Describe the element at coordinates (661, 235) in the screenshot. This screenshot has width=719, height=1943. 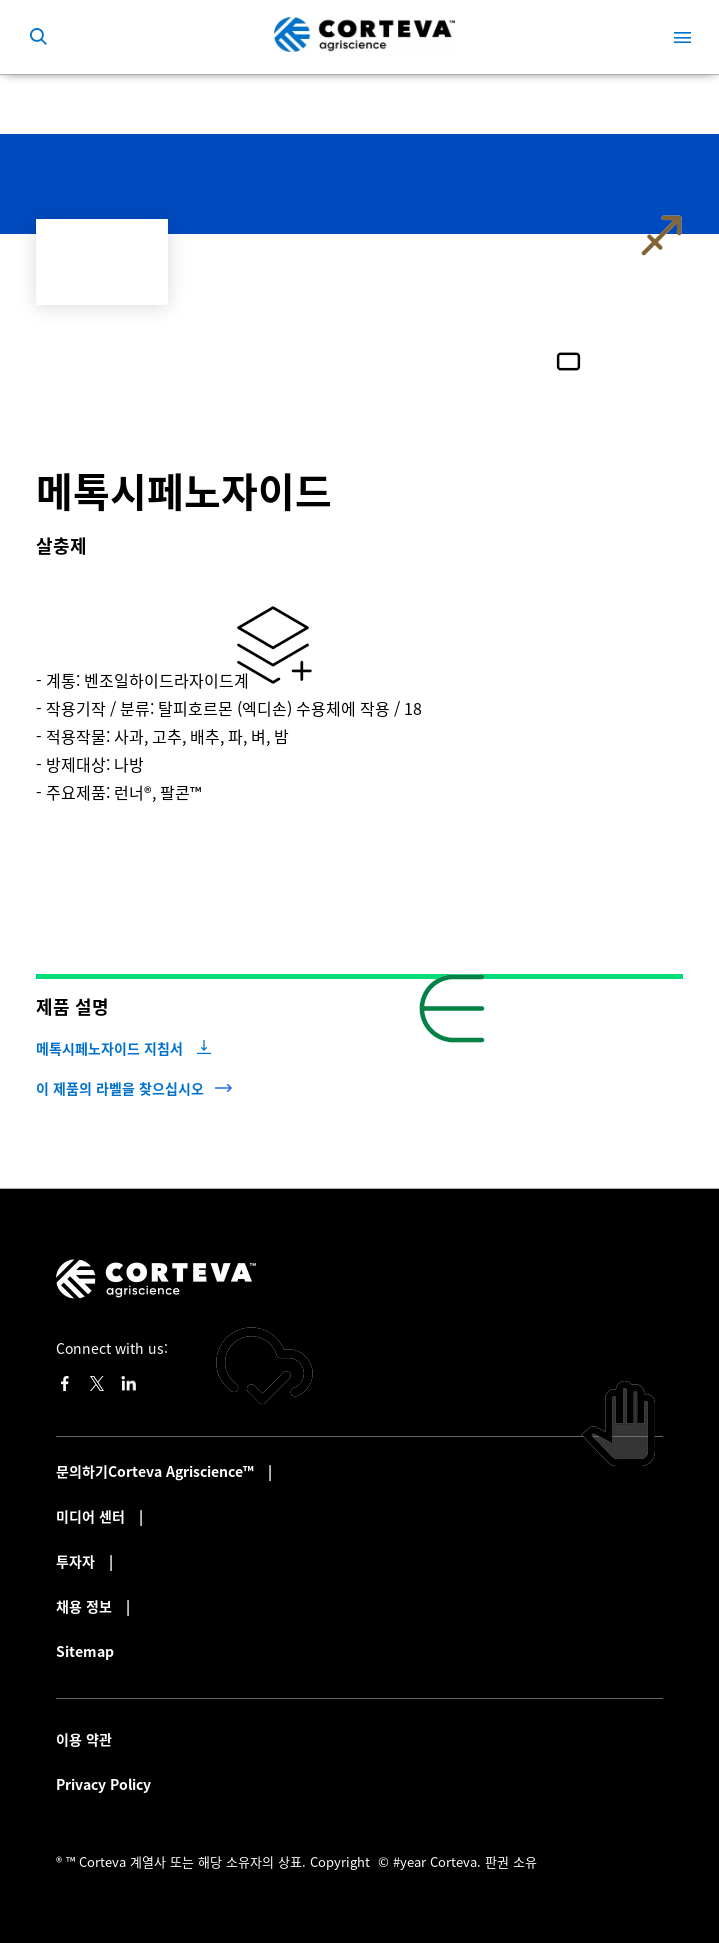
I see `sagittarius zodiac sign indicator` at that location.